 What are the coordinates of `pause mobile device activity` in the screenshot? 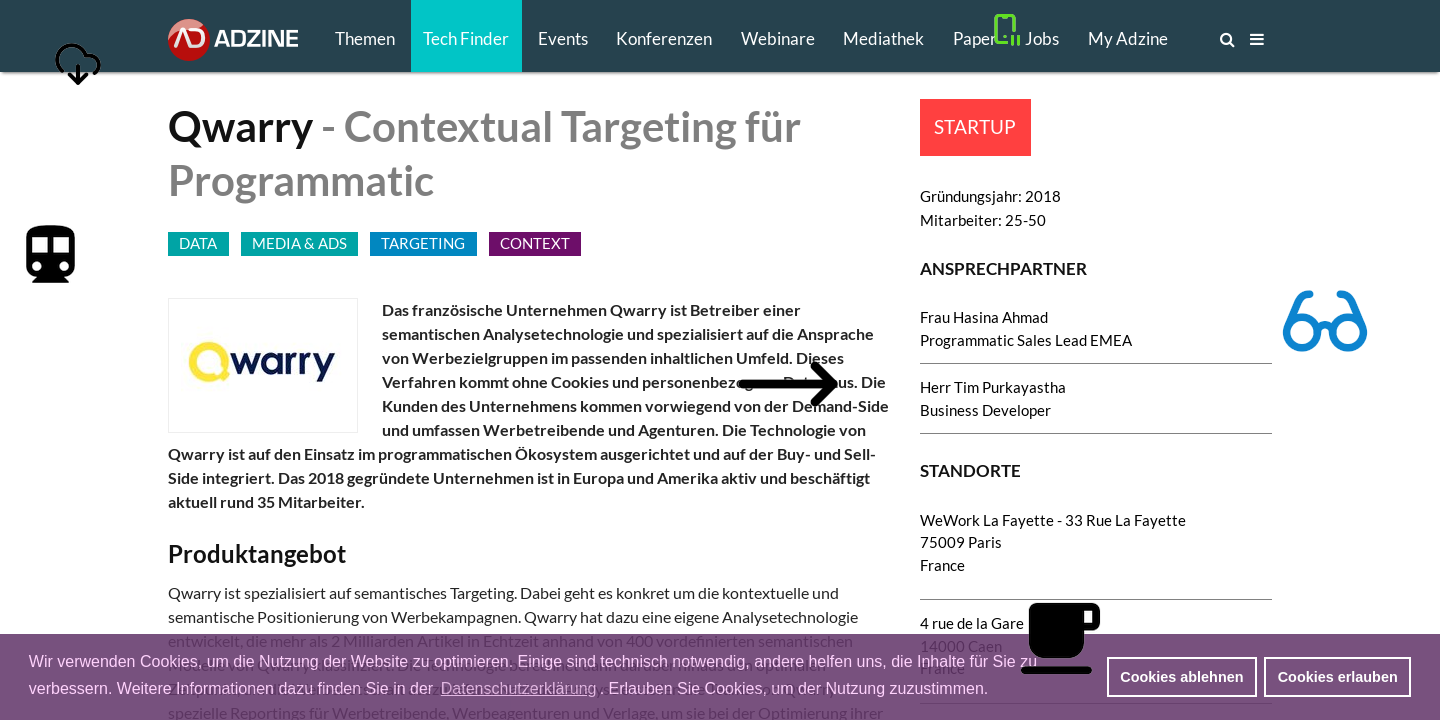 It's located at (1005, 29).